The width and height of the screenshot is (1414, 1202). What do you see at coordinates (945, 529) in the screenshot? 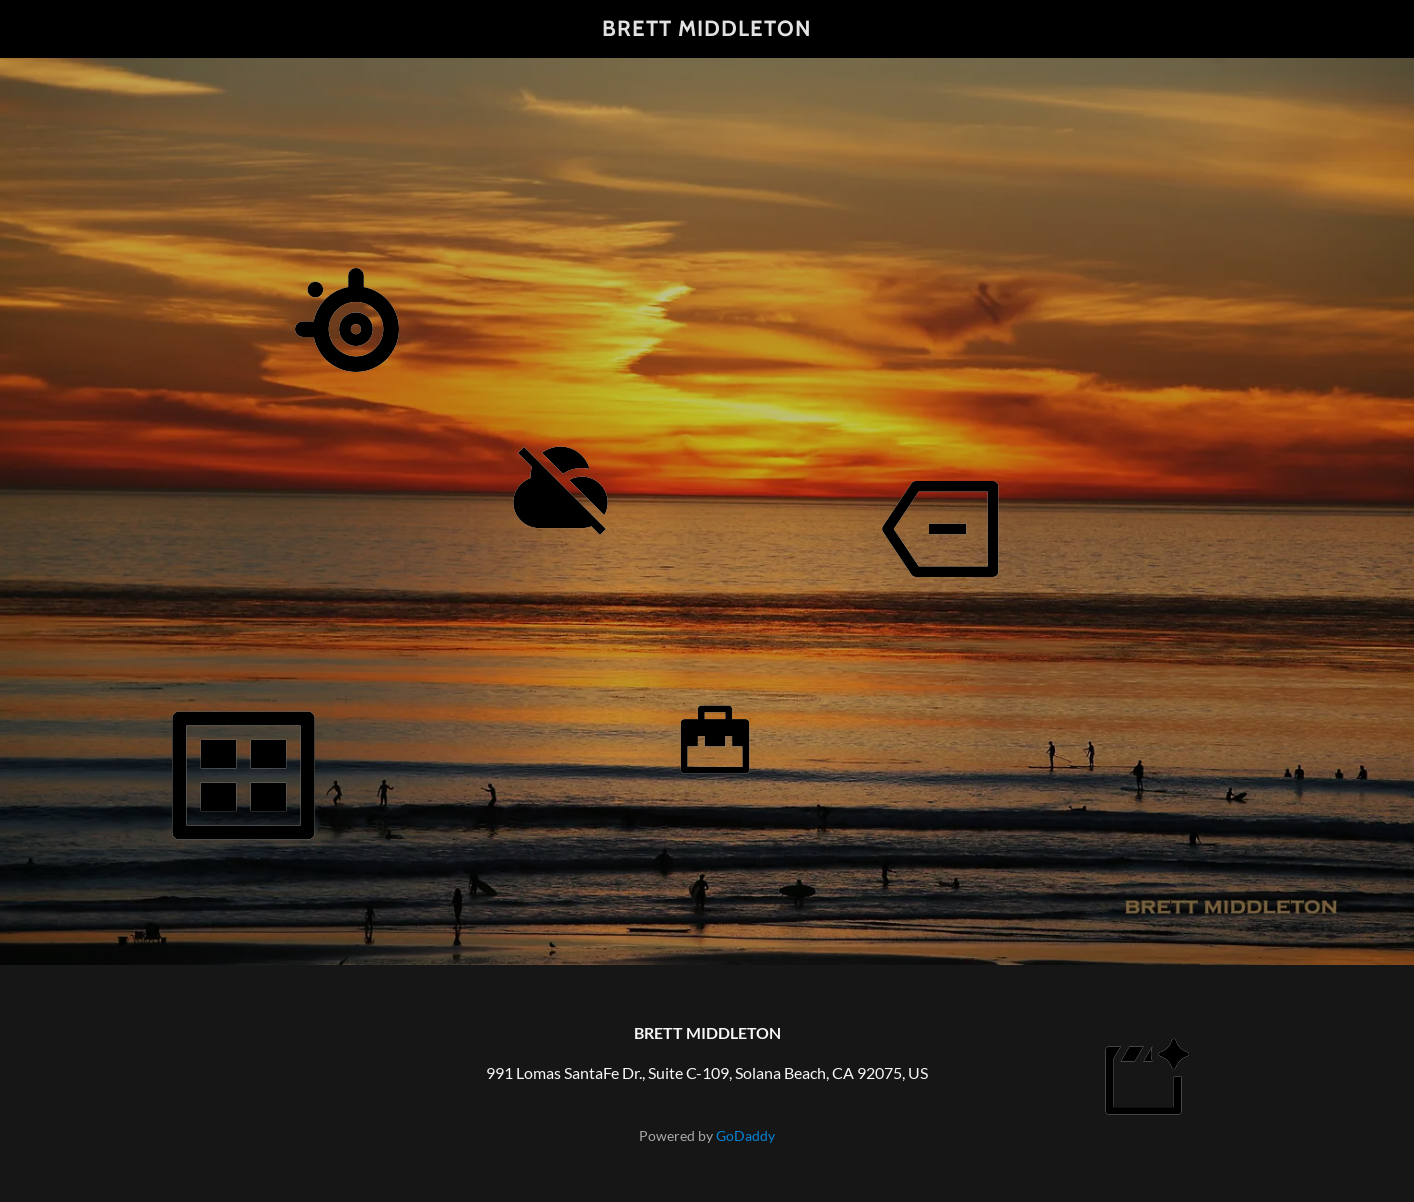
I see `delete previous character or input` at bounding box center [945, 529].